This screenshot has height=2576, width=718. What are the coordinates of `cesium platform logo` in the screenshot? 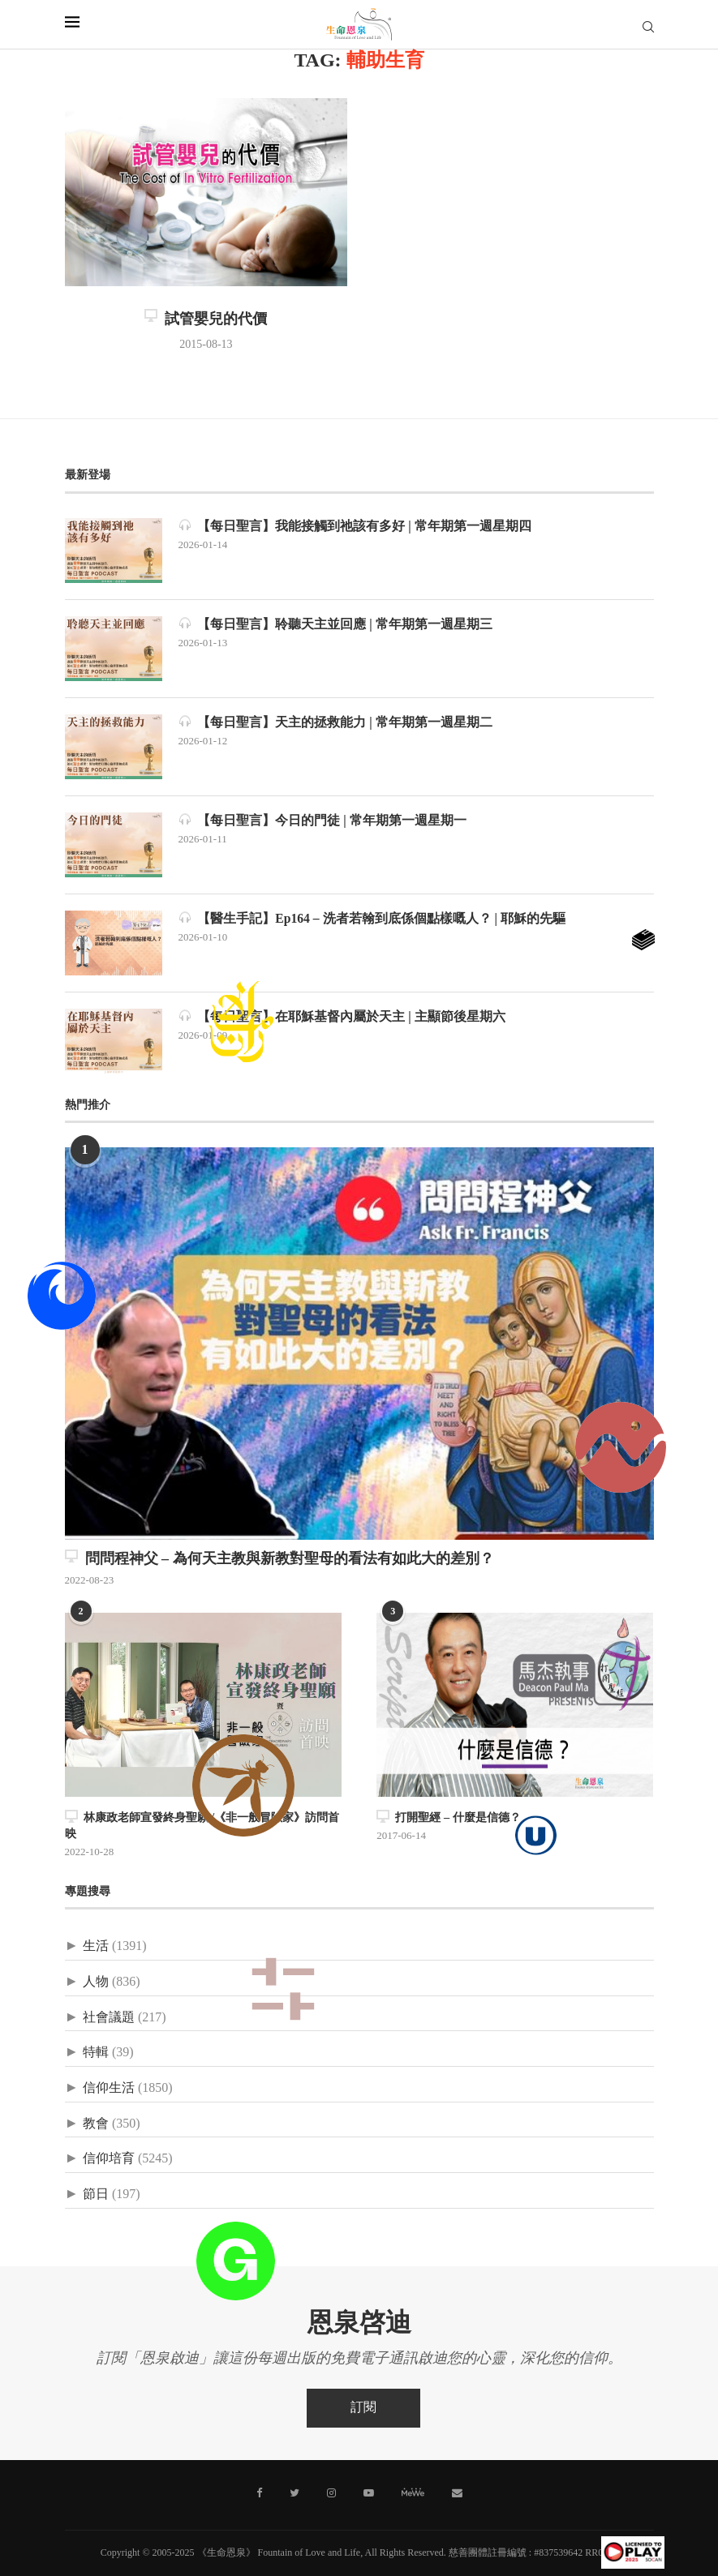 It's located at (621, 1447).